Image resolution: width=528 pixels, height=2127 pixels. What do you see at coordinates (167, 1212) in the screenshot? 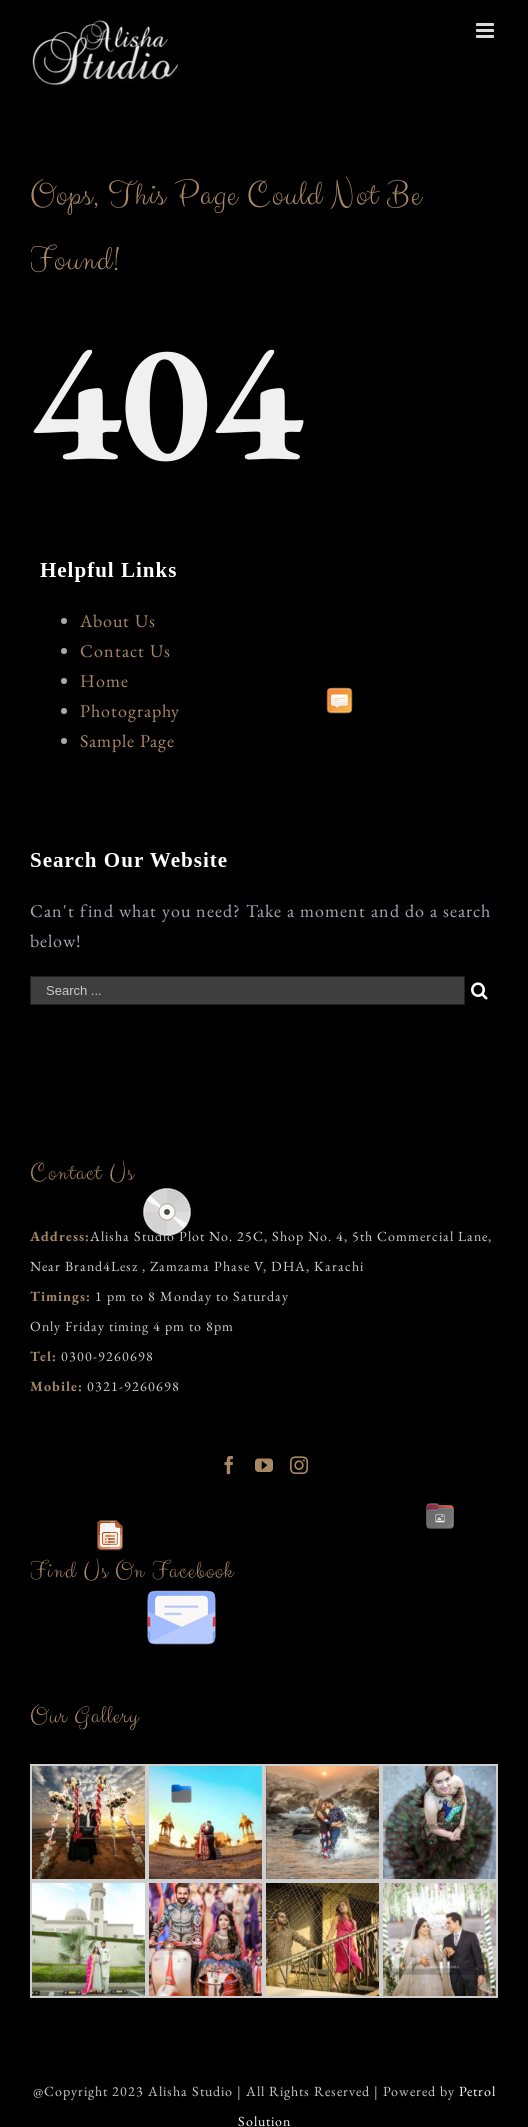
I see `access cd/dvd drive or optical media` at bounding box center [167, 1212].